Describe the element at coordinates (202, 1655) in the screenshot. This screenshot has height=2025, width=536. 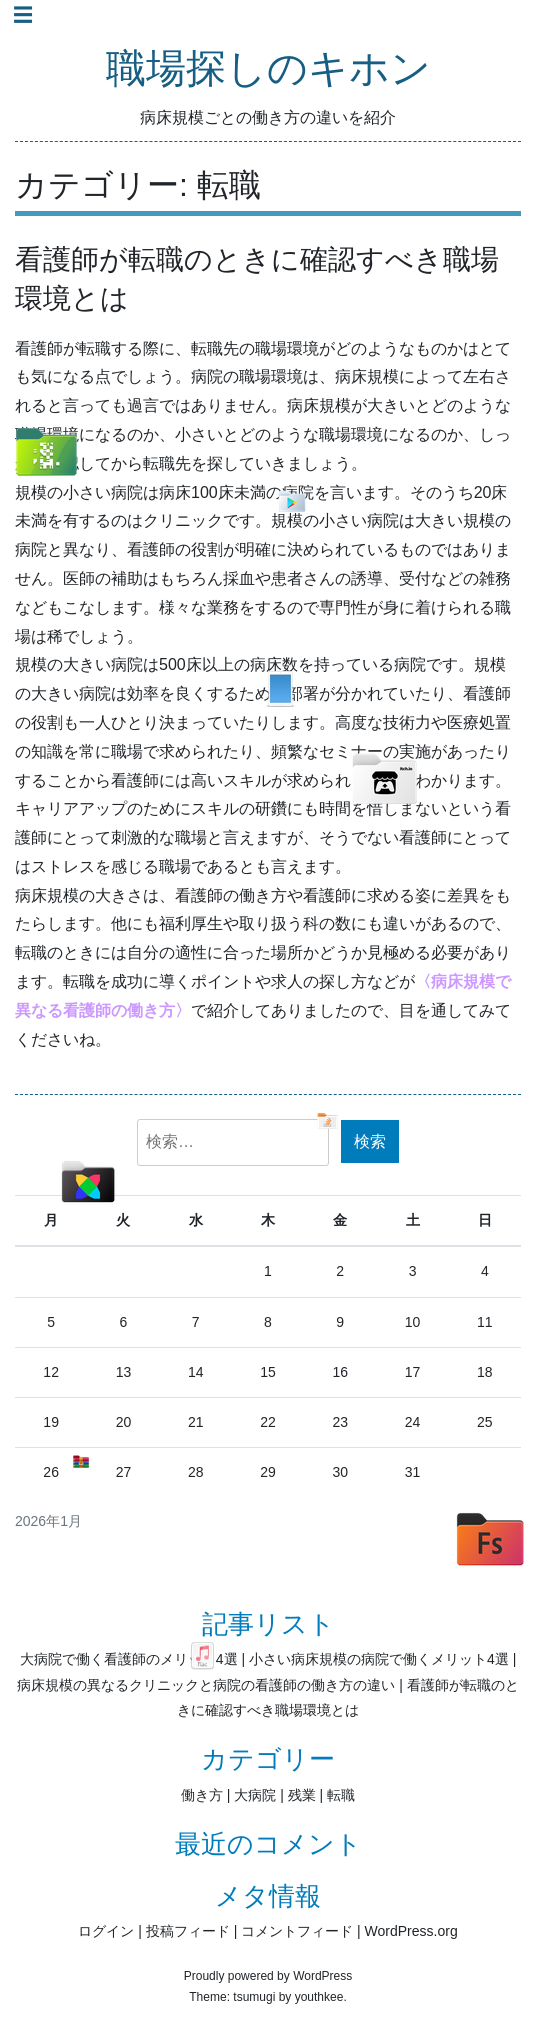
I see `a flac audio file` at that location.